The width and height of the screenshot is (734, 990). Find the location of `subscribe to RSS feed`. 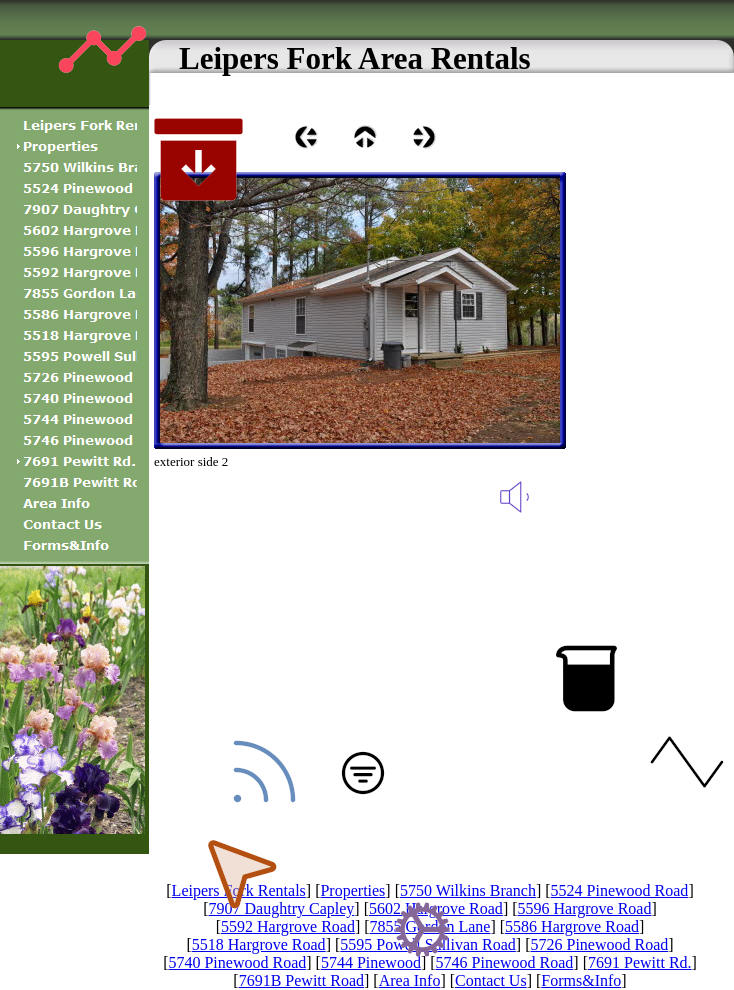

subscribe to RSS feed is located at coordinates (260, 776).